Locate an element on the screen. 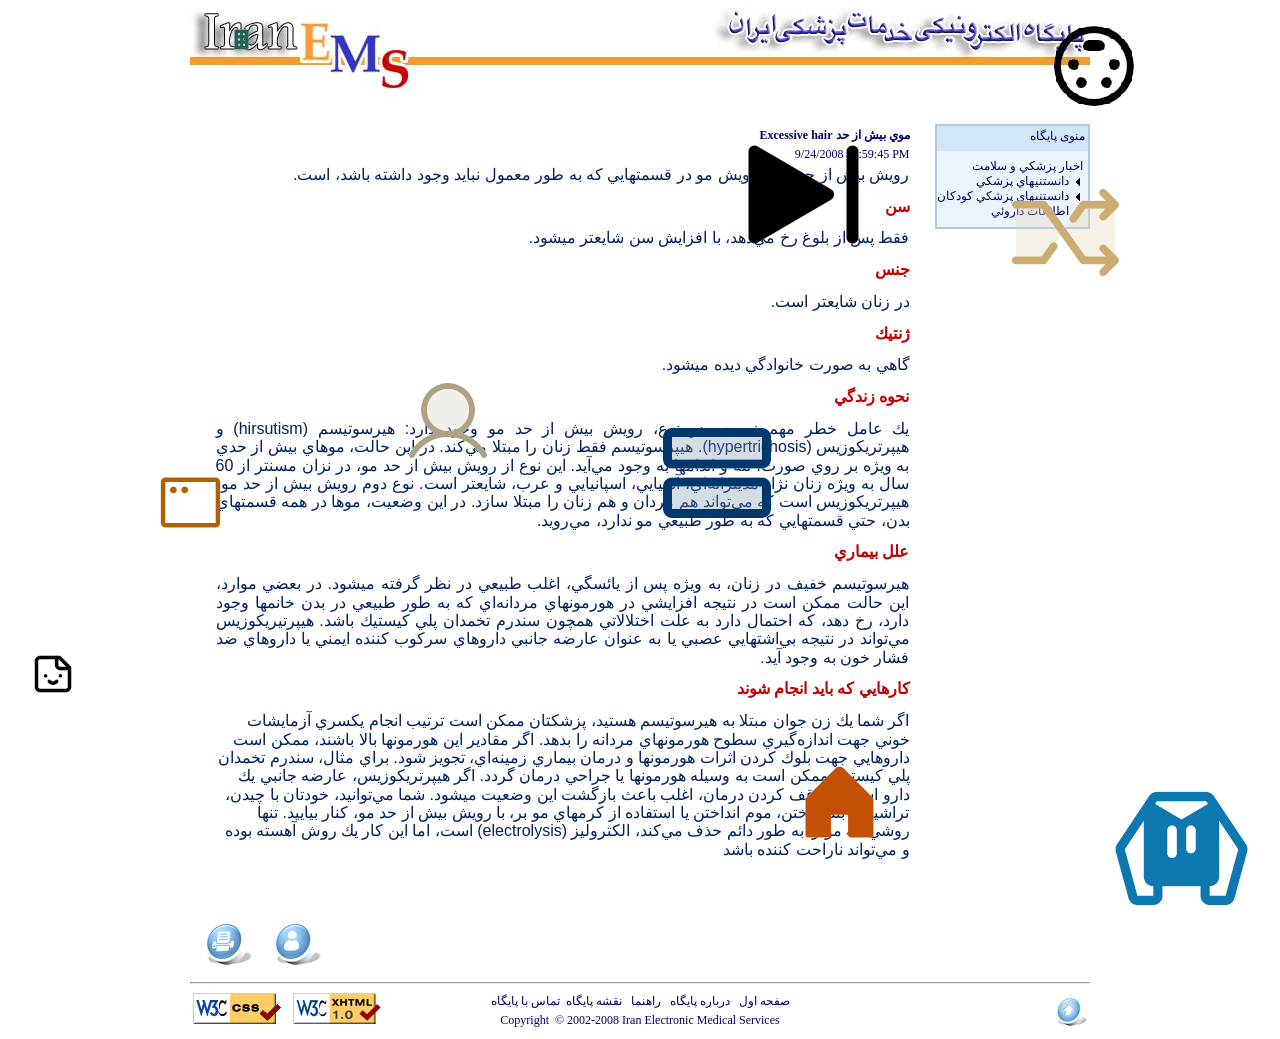  drag to reorder items in a list is located at coordinates (241, 39).